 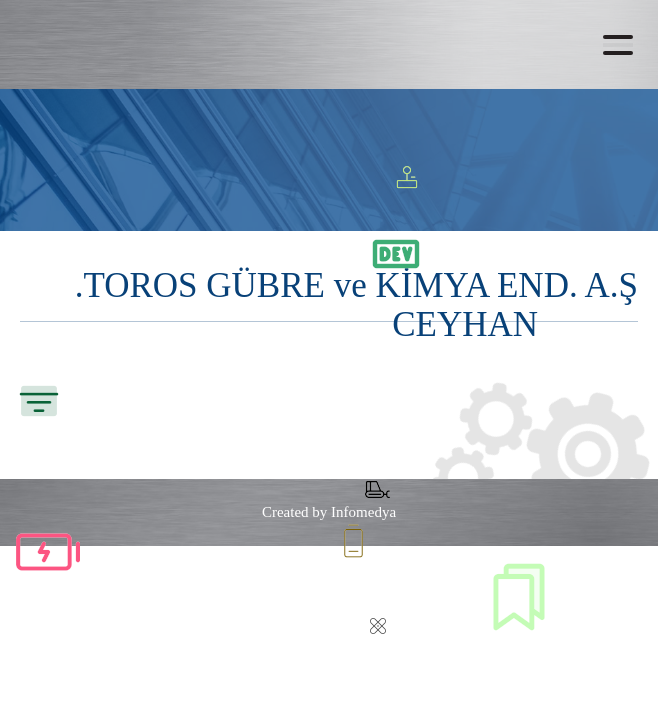 What do you see at coordinates (407, 178) in the screenshot?
I see `access game controls or gaming features` at bounding box center [407, 178].